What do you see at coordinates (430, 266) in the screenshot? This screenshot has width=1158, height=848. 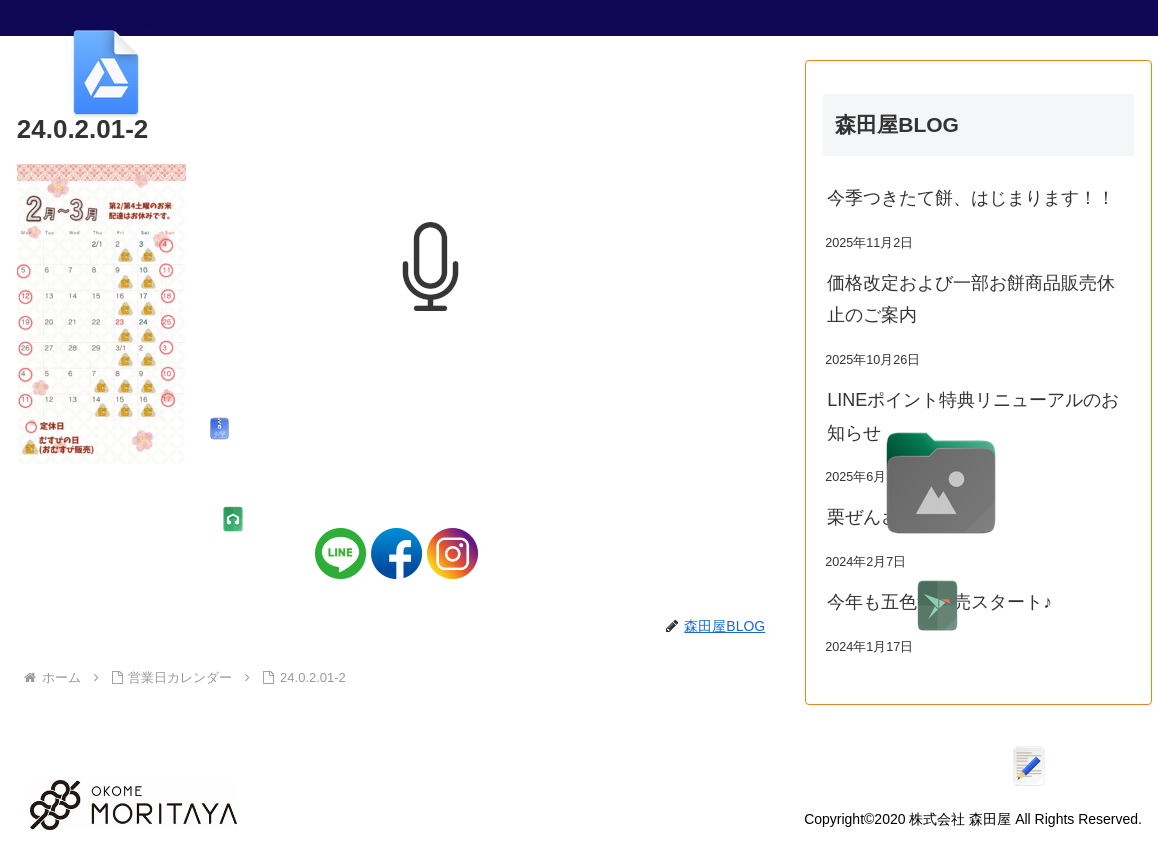 I see `access microphone or audio input settings` at bounding box center [430, 266].